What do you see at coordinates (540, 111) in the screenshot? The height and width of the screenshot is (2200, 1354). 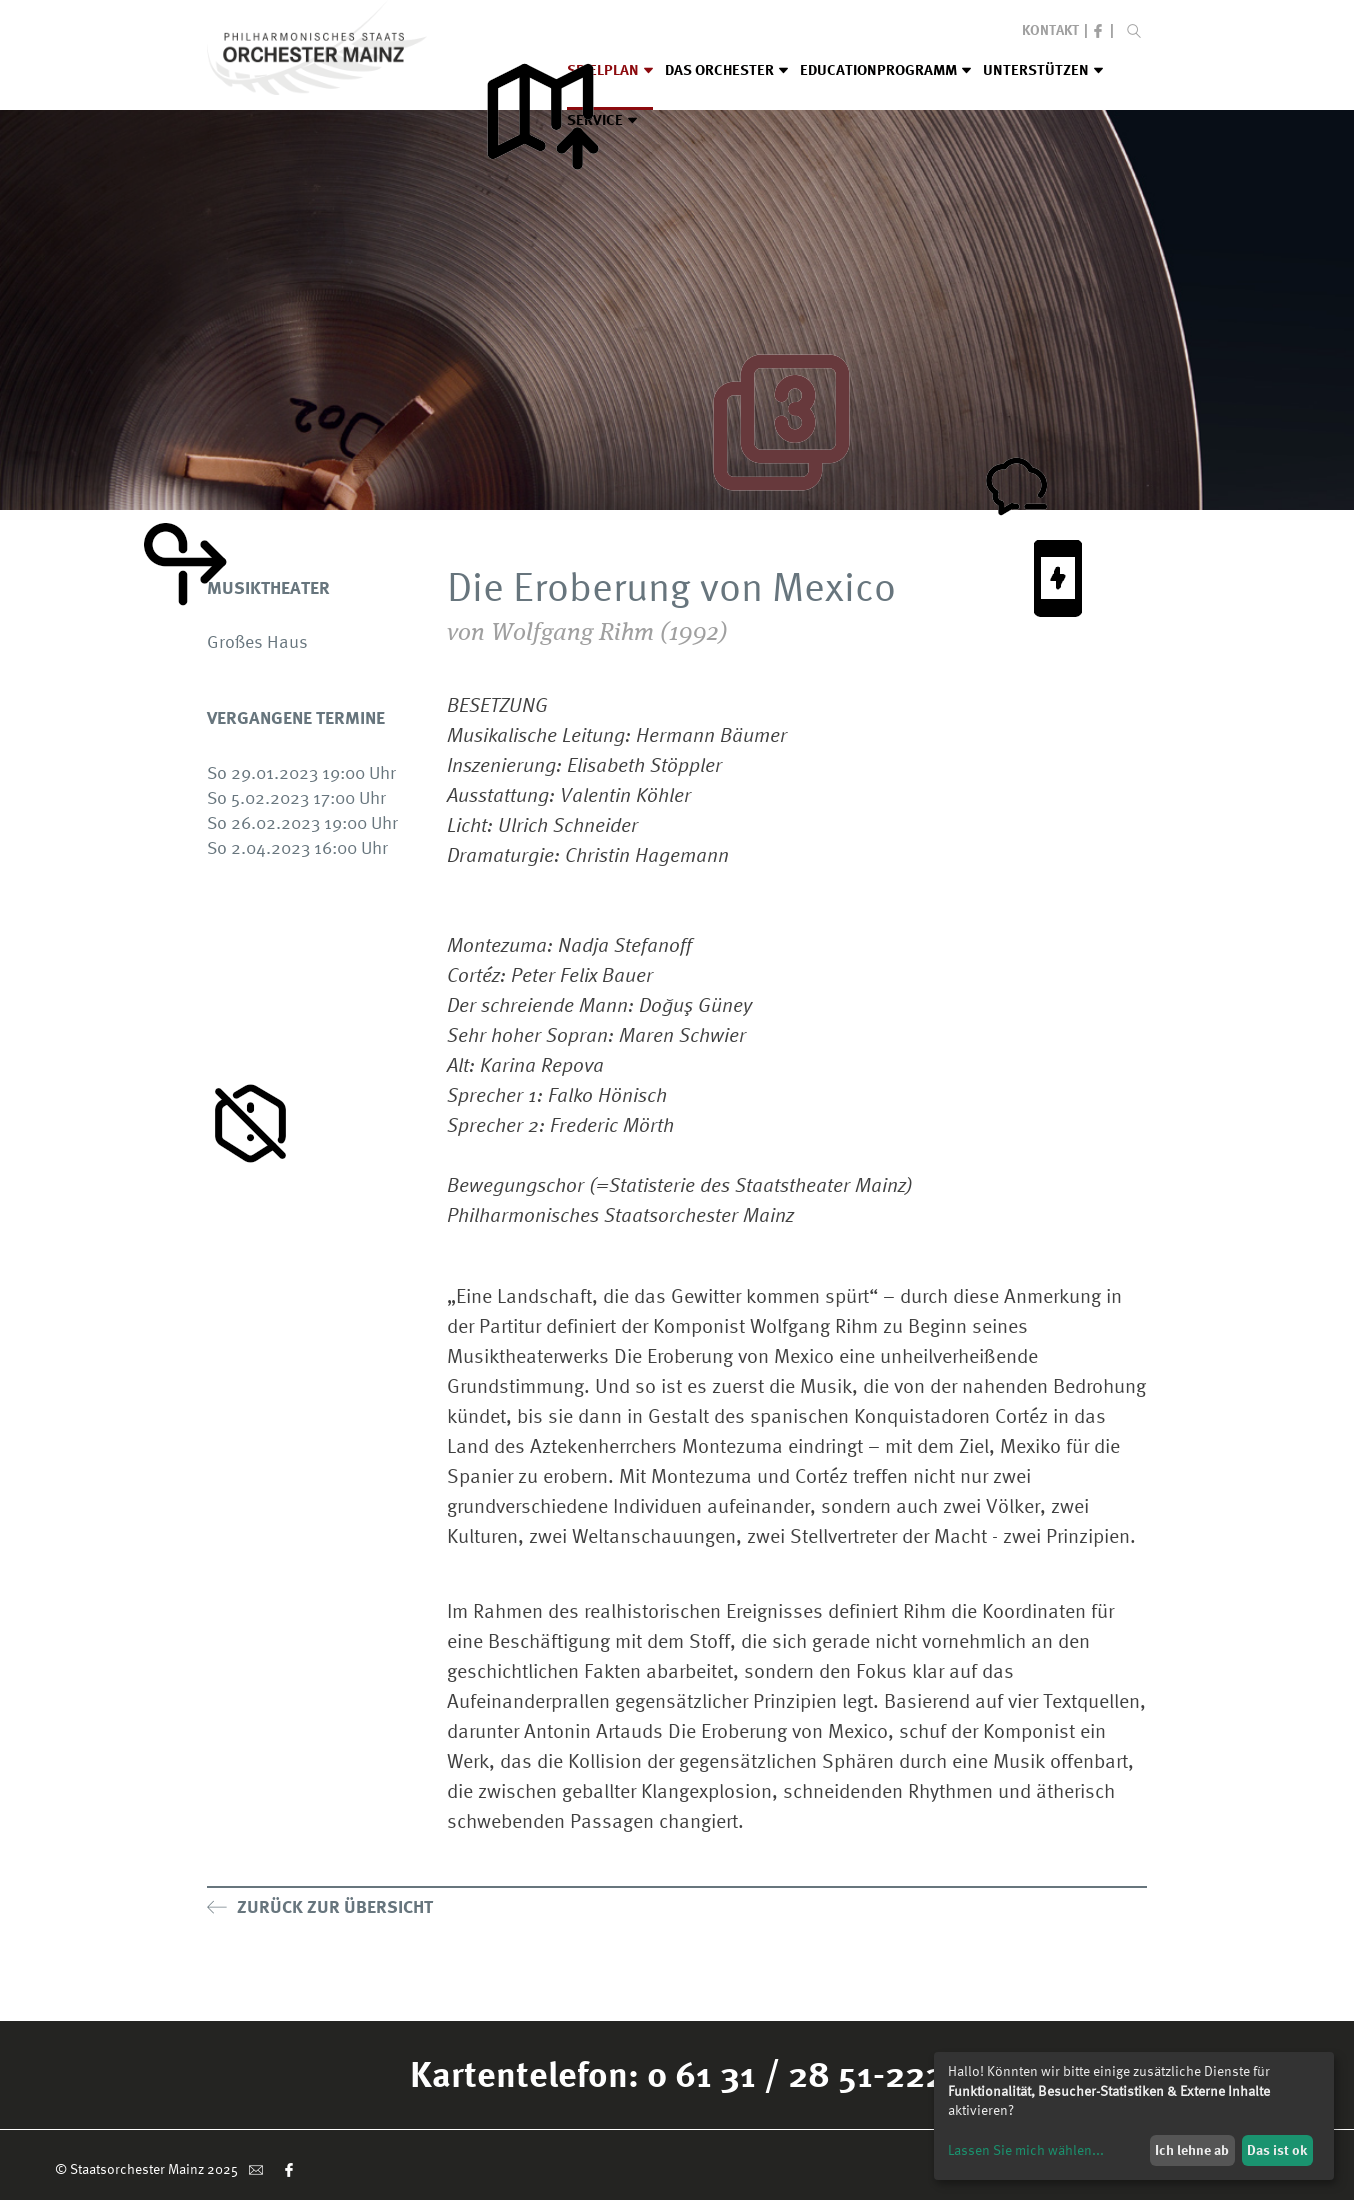 I see `upload or share your current map location` at bounding box center [540, 111].